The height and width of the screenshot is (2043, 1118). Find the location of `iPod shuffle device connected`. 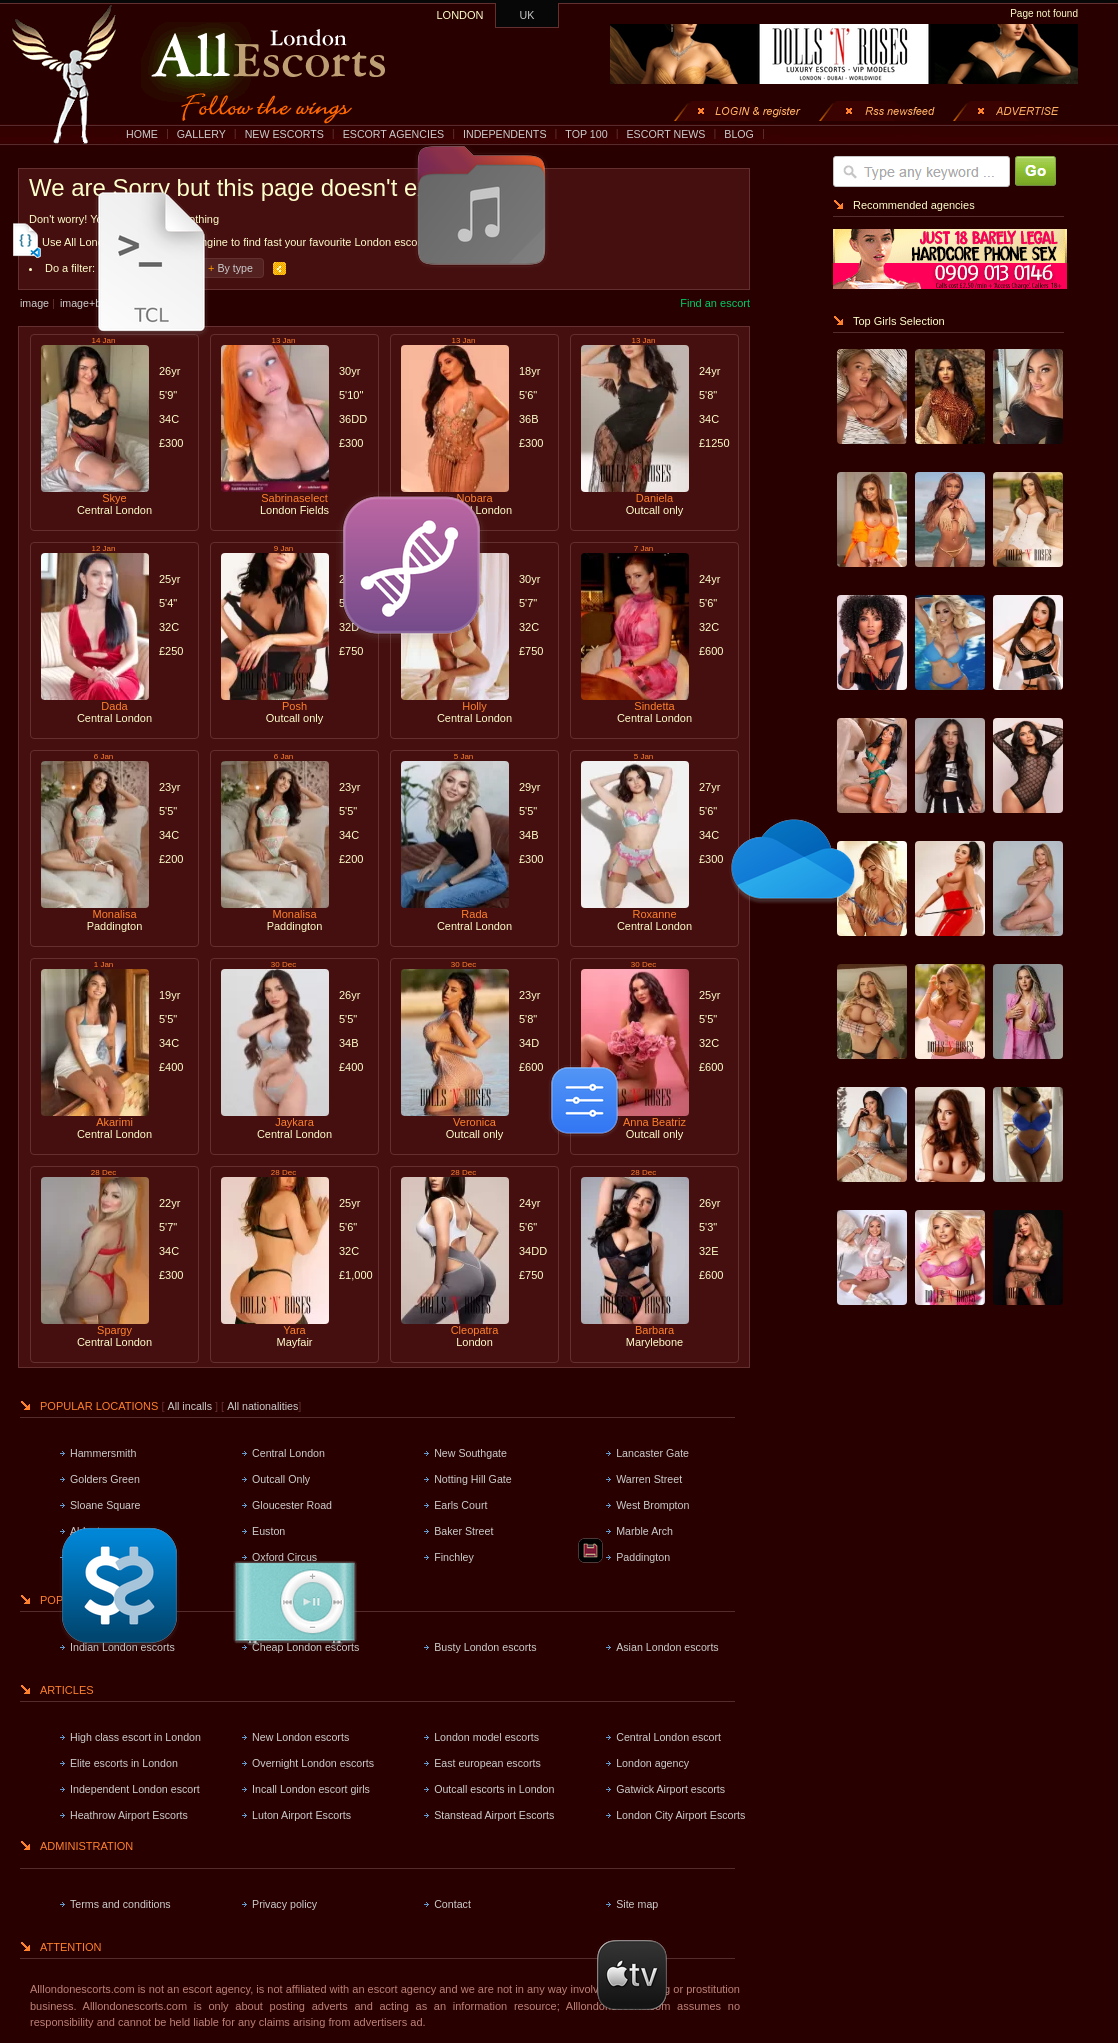

iPod shuffle device connected is located at coordinates (295, 1580).